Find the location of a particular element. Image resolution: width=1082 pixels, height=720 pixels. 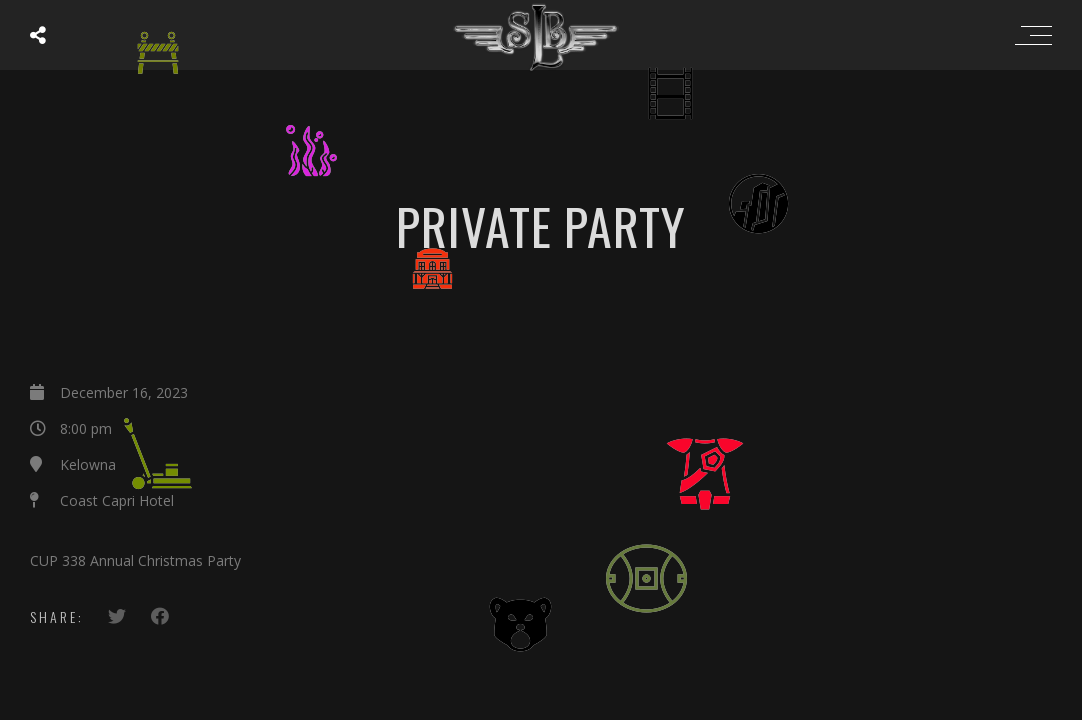

equip heart-protecting armor is located at coordinates (705, 474).